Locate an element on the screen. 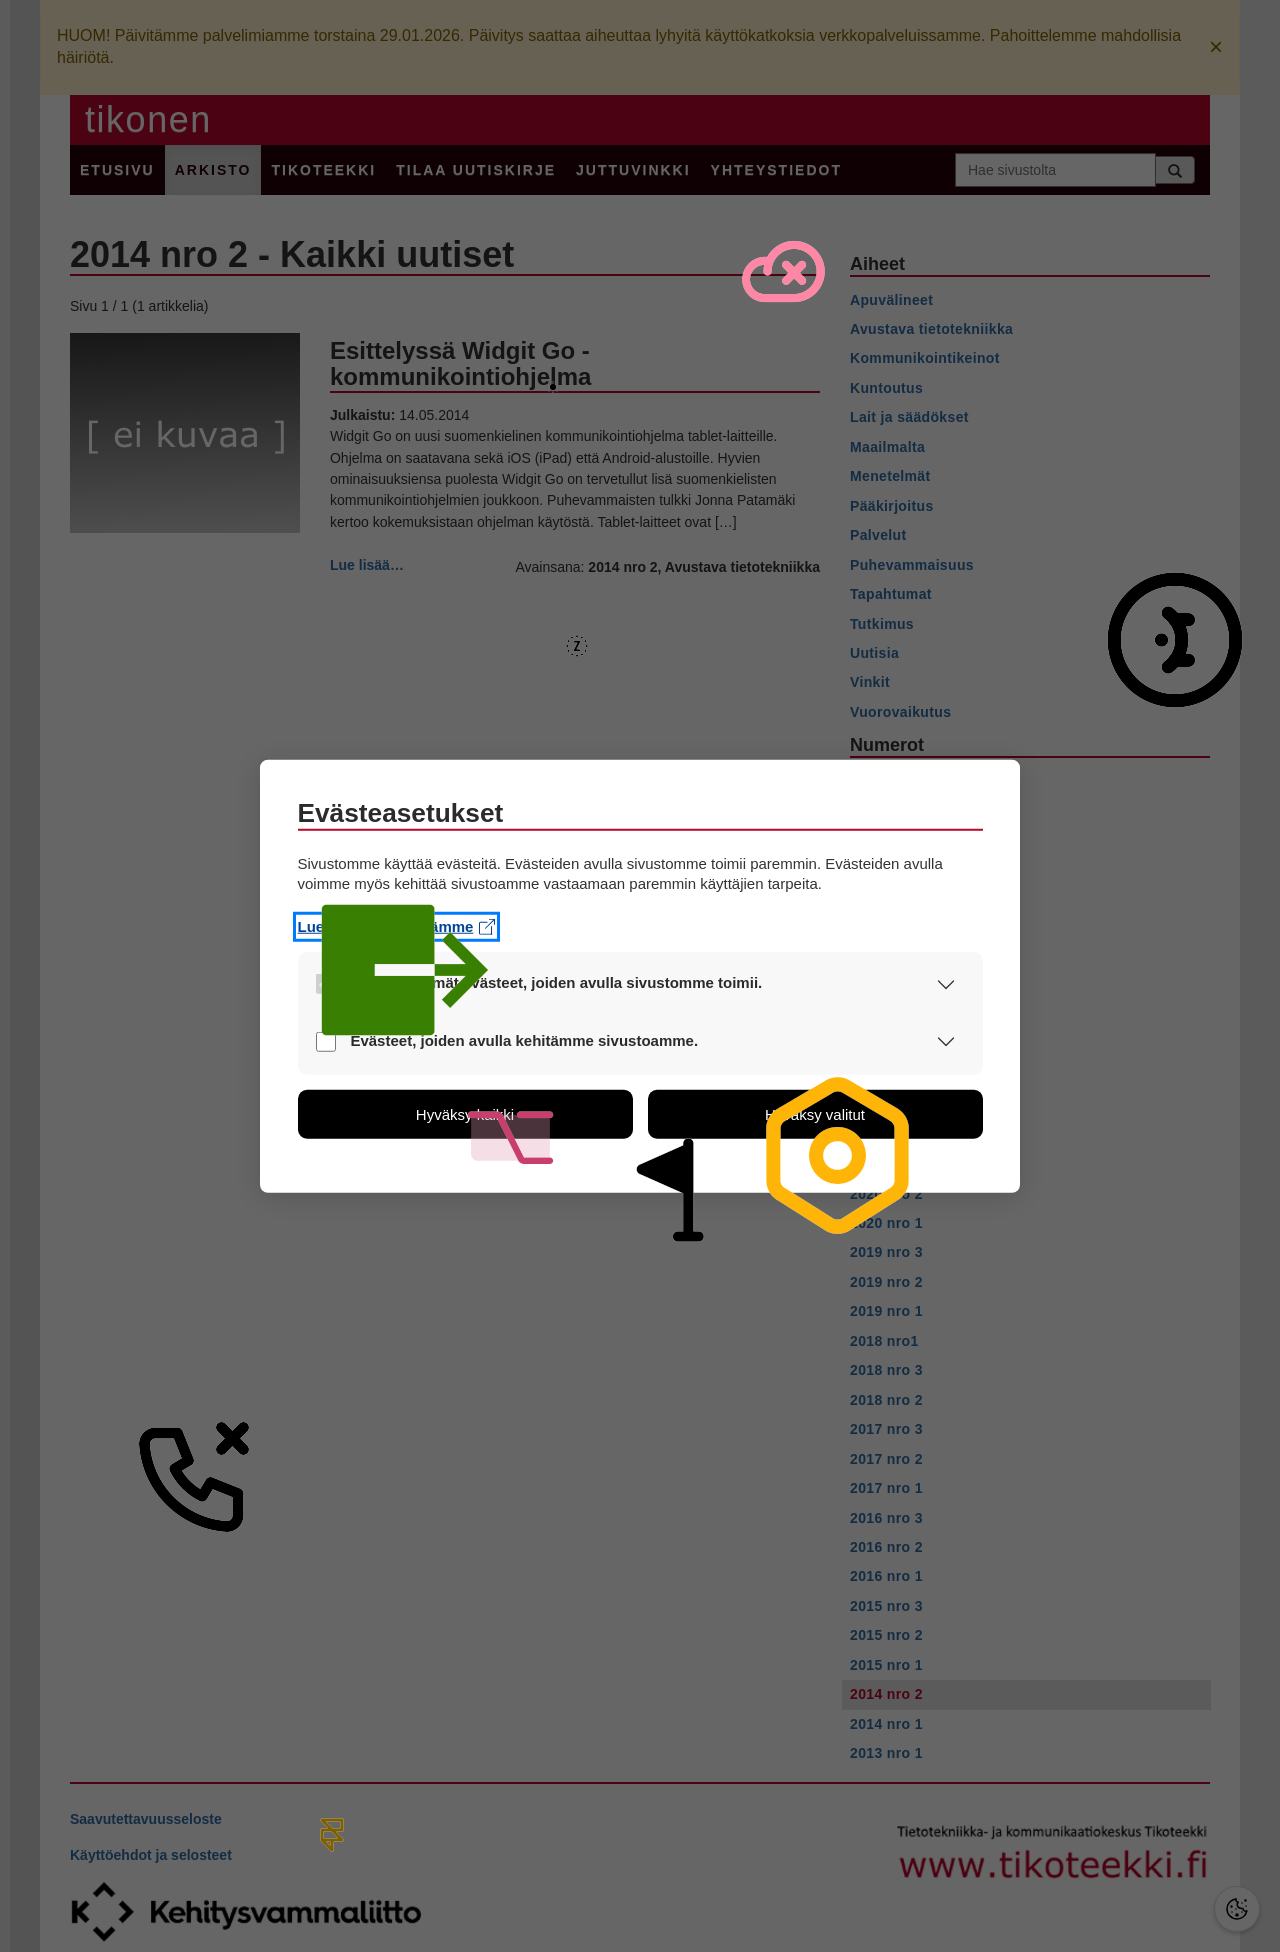 The image size is (1280, 1952). log out of your account is located at coordinates (405, 970).